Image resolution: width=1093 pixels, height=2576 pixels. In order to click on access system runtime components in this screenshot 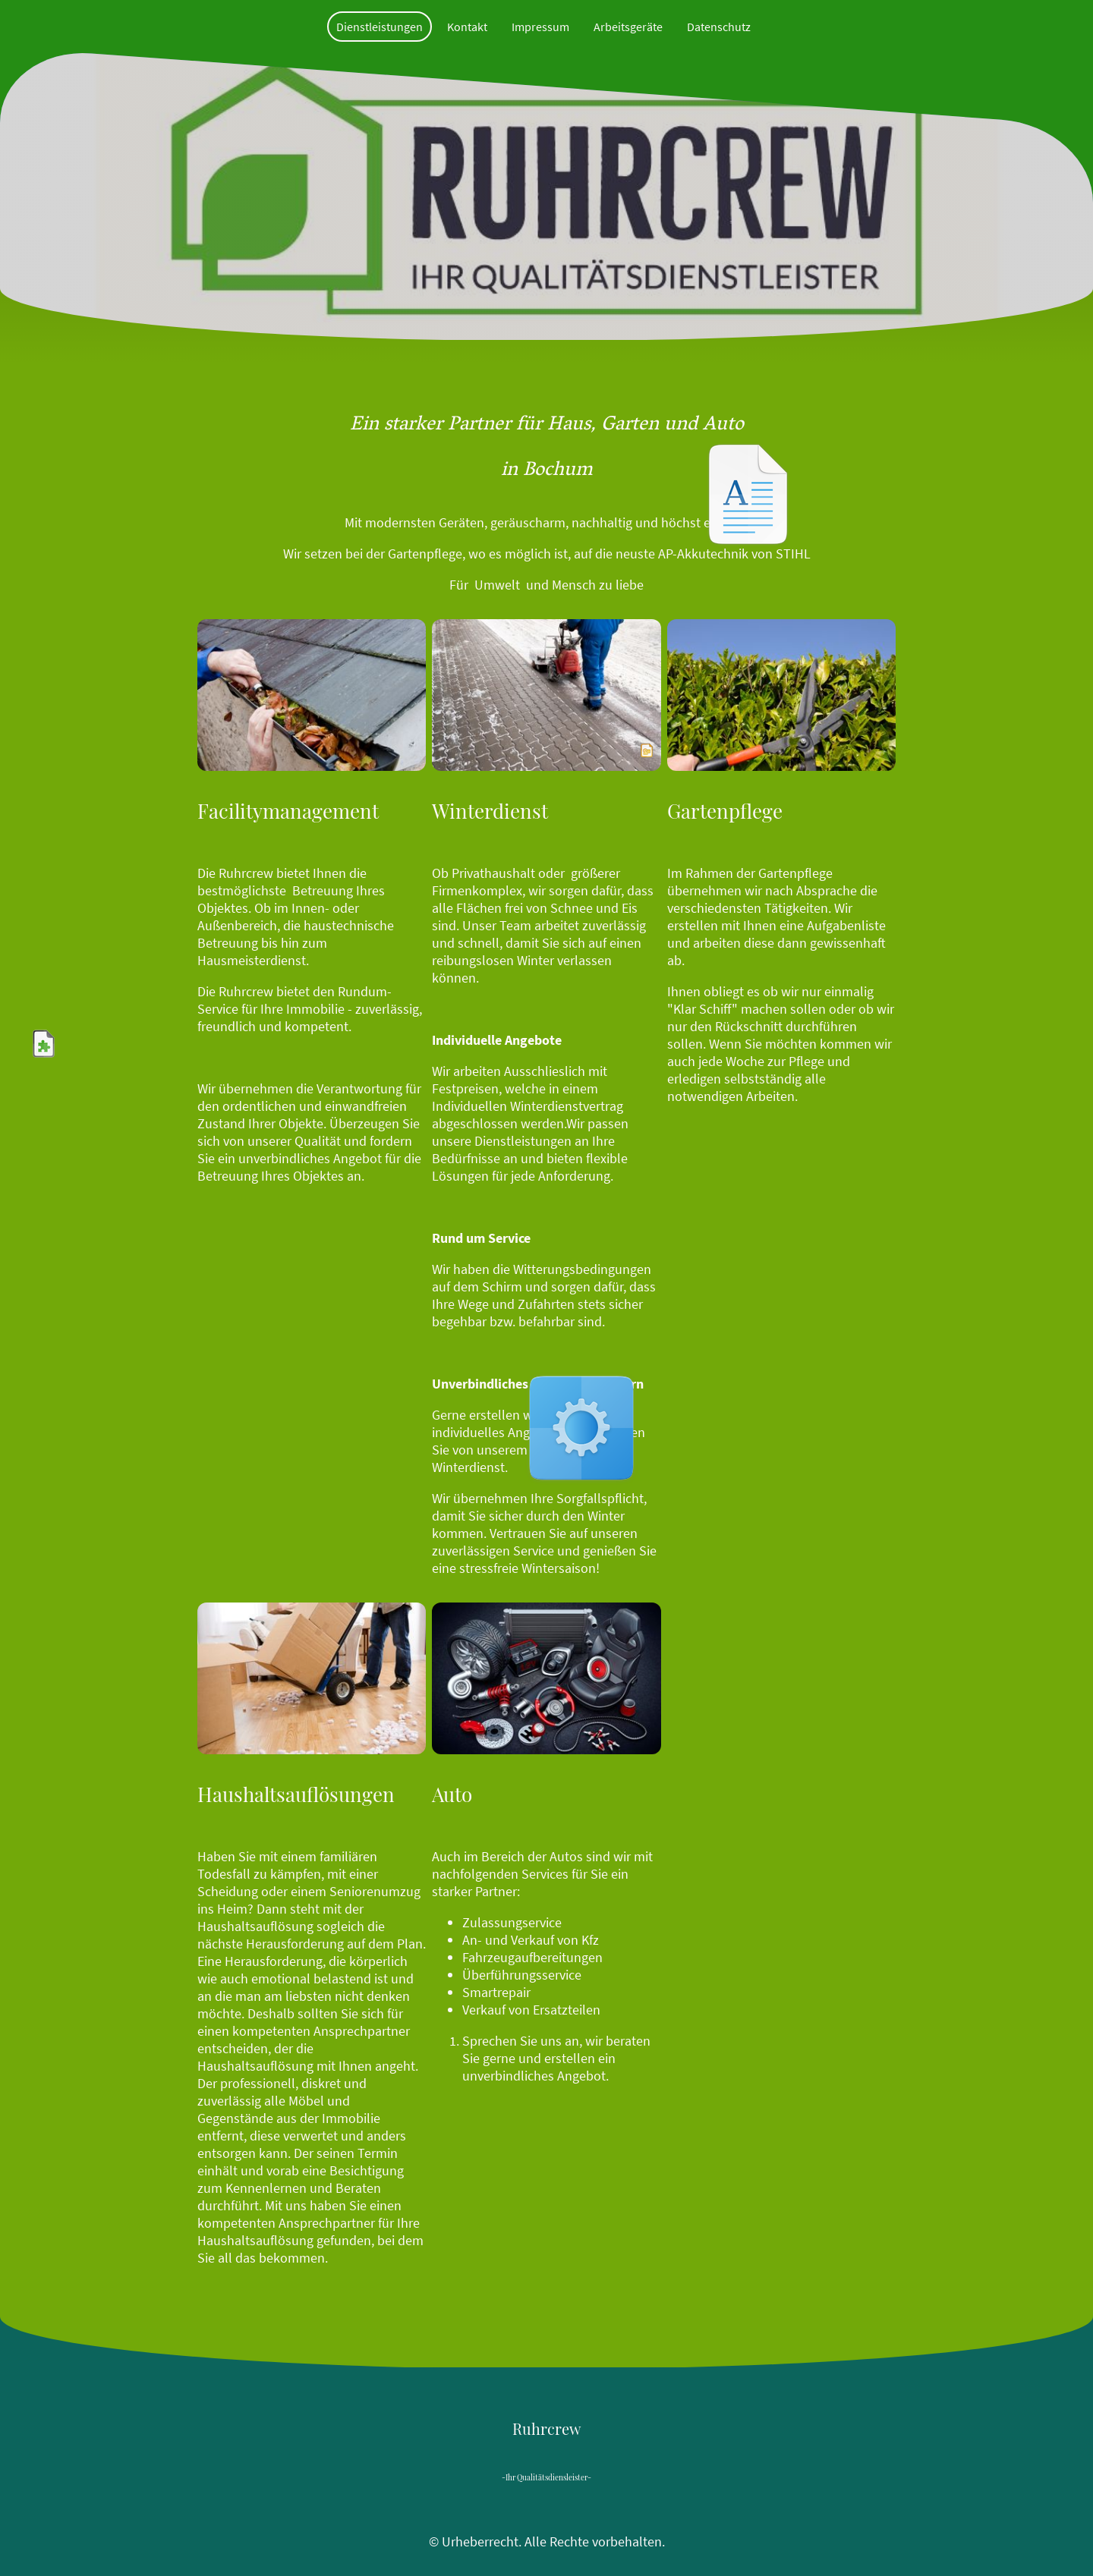, I will do `click(581, 1428)`.